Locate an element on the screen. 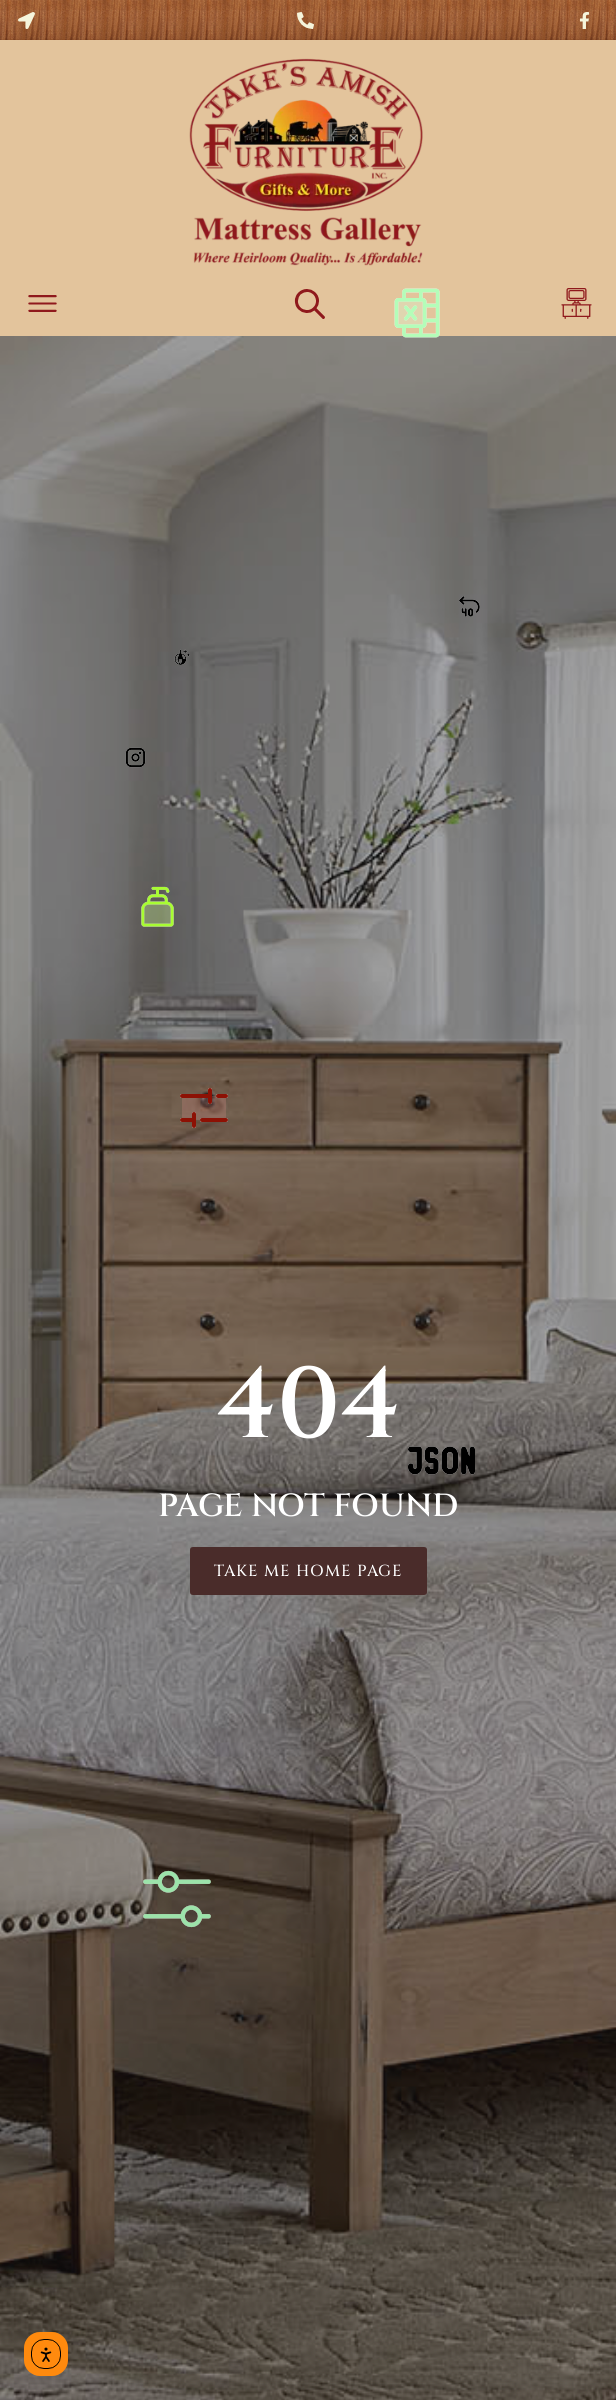 This screenshot has width=616, height=2400. view or edit JSON data is located at coordinates (441, 1460).